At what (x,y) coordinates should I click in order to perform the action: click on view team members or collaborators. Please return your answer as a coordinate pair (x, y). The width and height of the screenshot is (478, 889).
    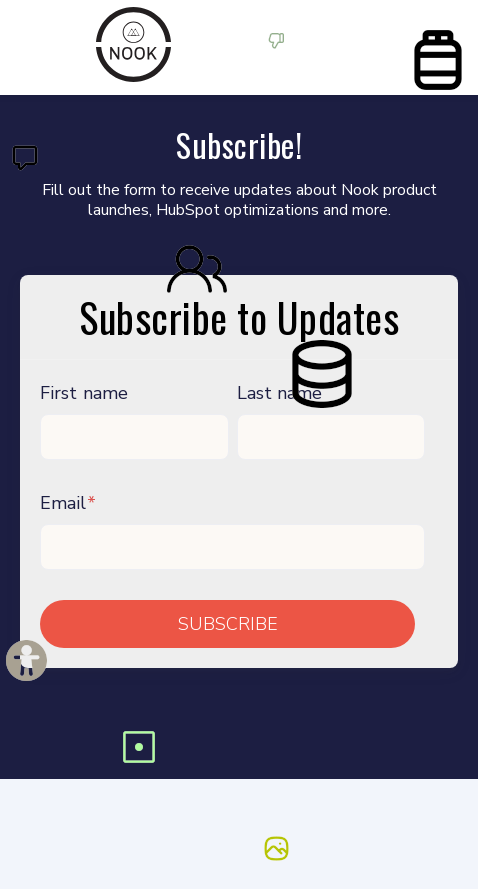
    Looking at the image, I should click on (197, 269).